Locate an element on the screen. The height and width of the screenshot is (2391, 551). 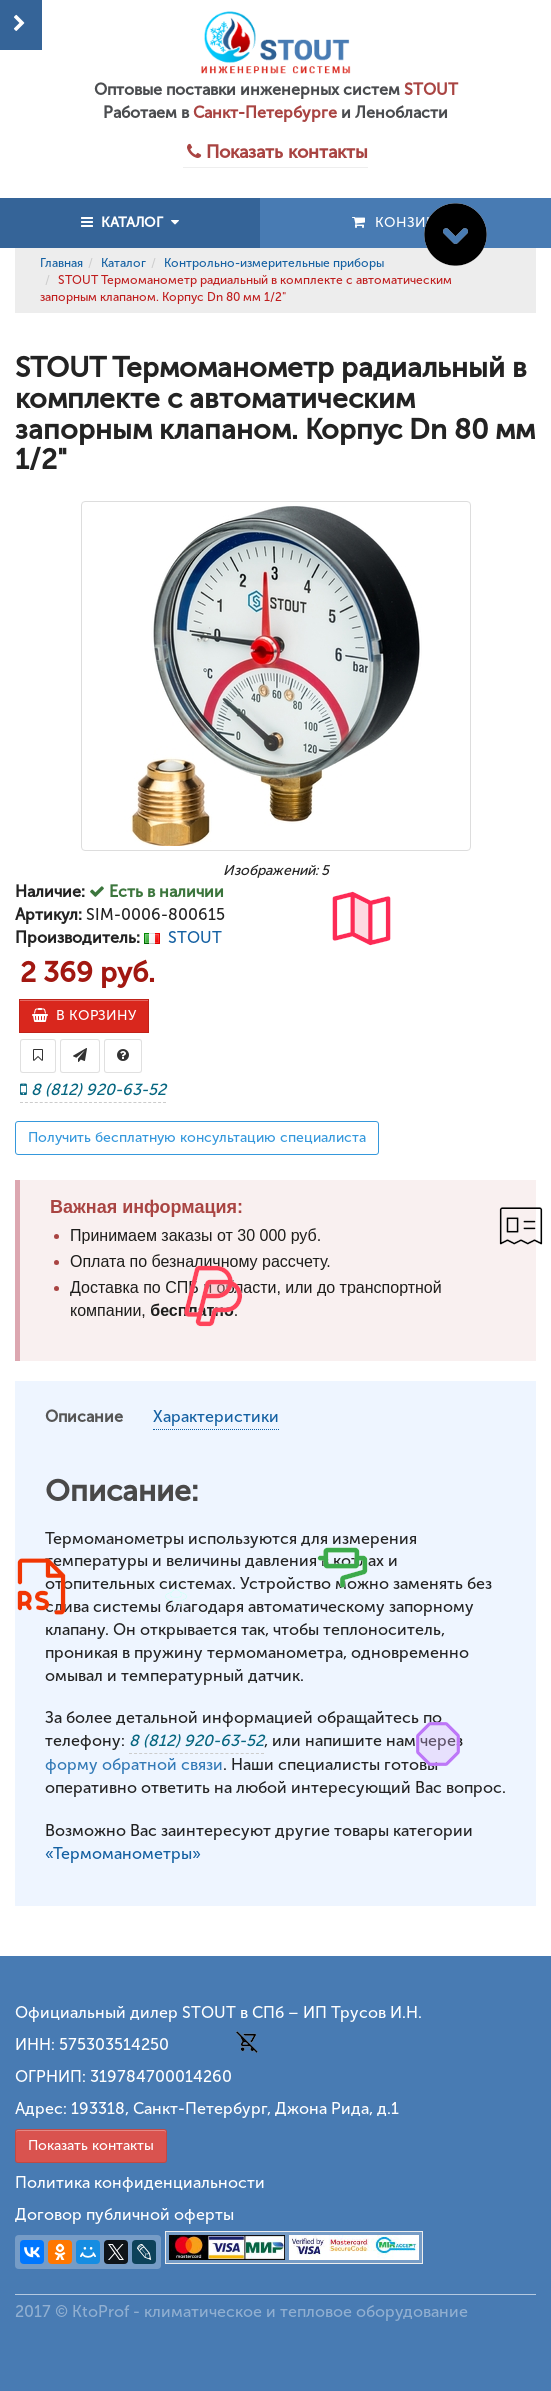
stop or halt action indicator is located at coordinates (438, 1744).